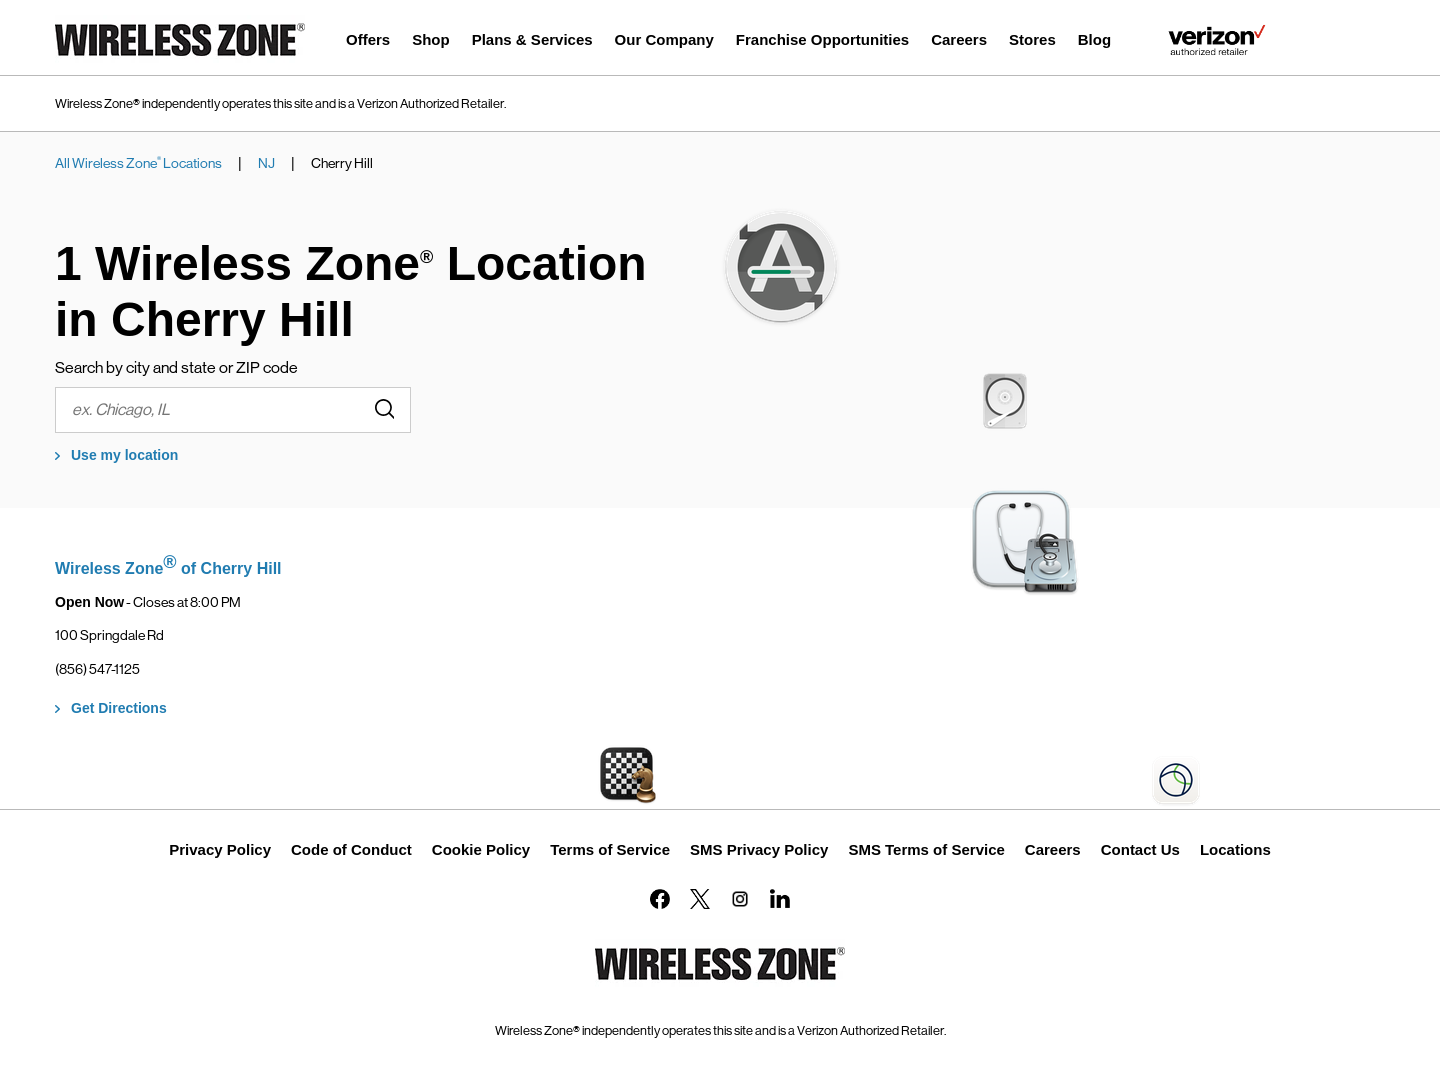  What do you see at coordinates (1021, 539) in the screenshot?
I see `open Disk Utility to manage storage drives` at bounding box center [1021, 539].